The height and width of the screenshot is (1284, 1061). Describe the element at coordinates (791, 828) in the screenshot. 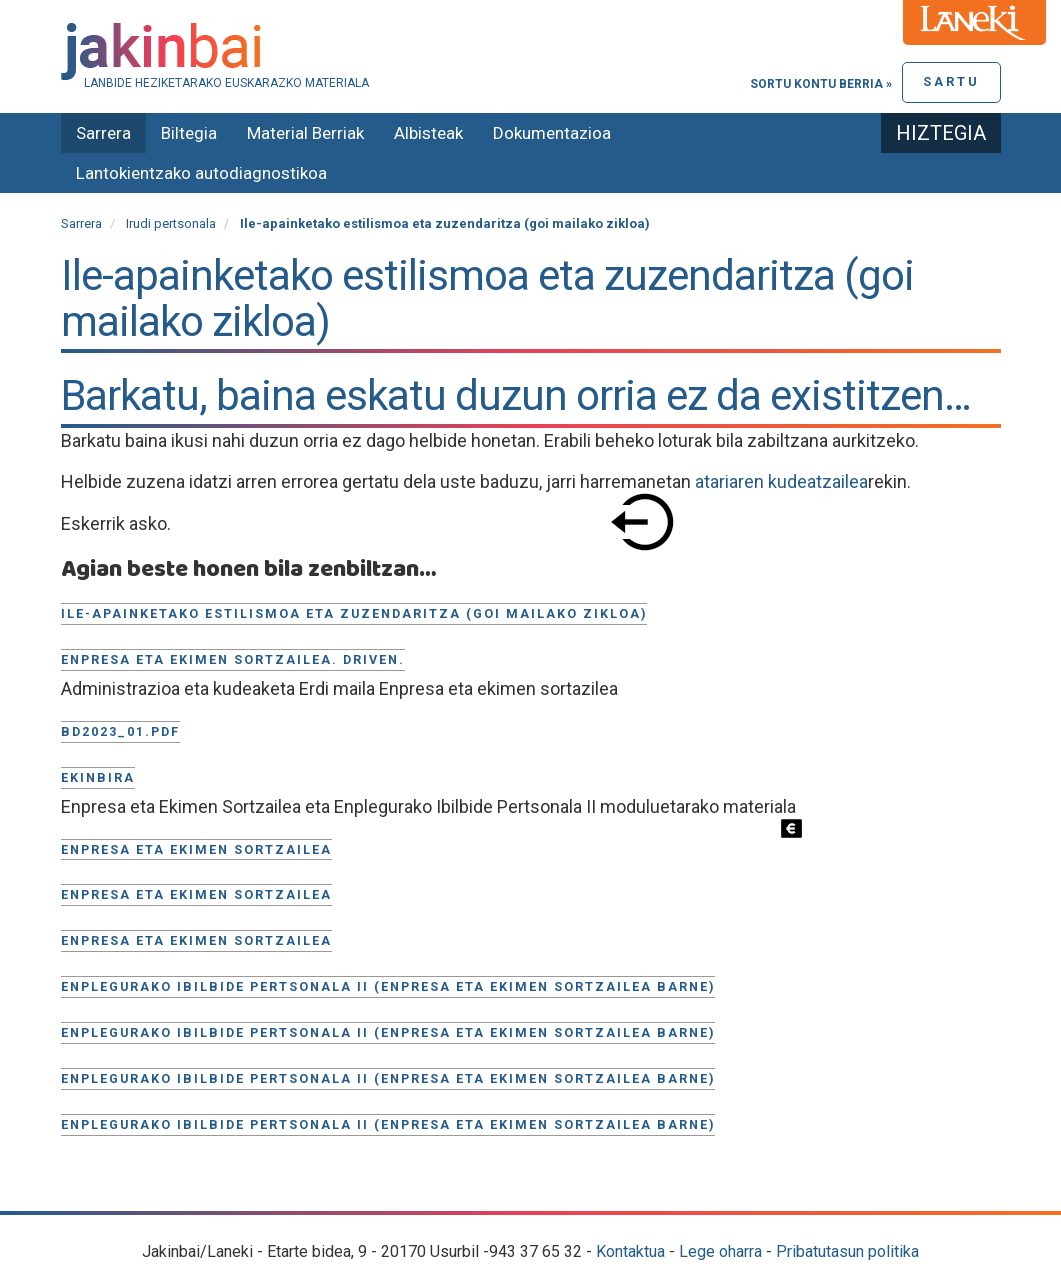

I see `indicates euro currency or payment option` at that location.